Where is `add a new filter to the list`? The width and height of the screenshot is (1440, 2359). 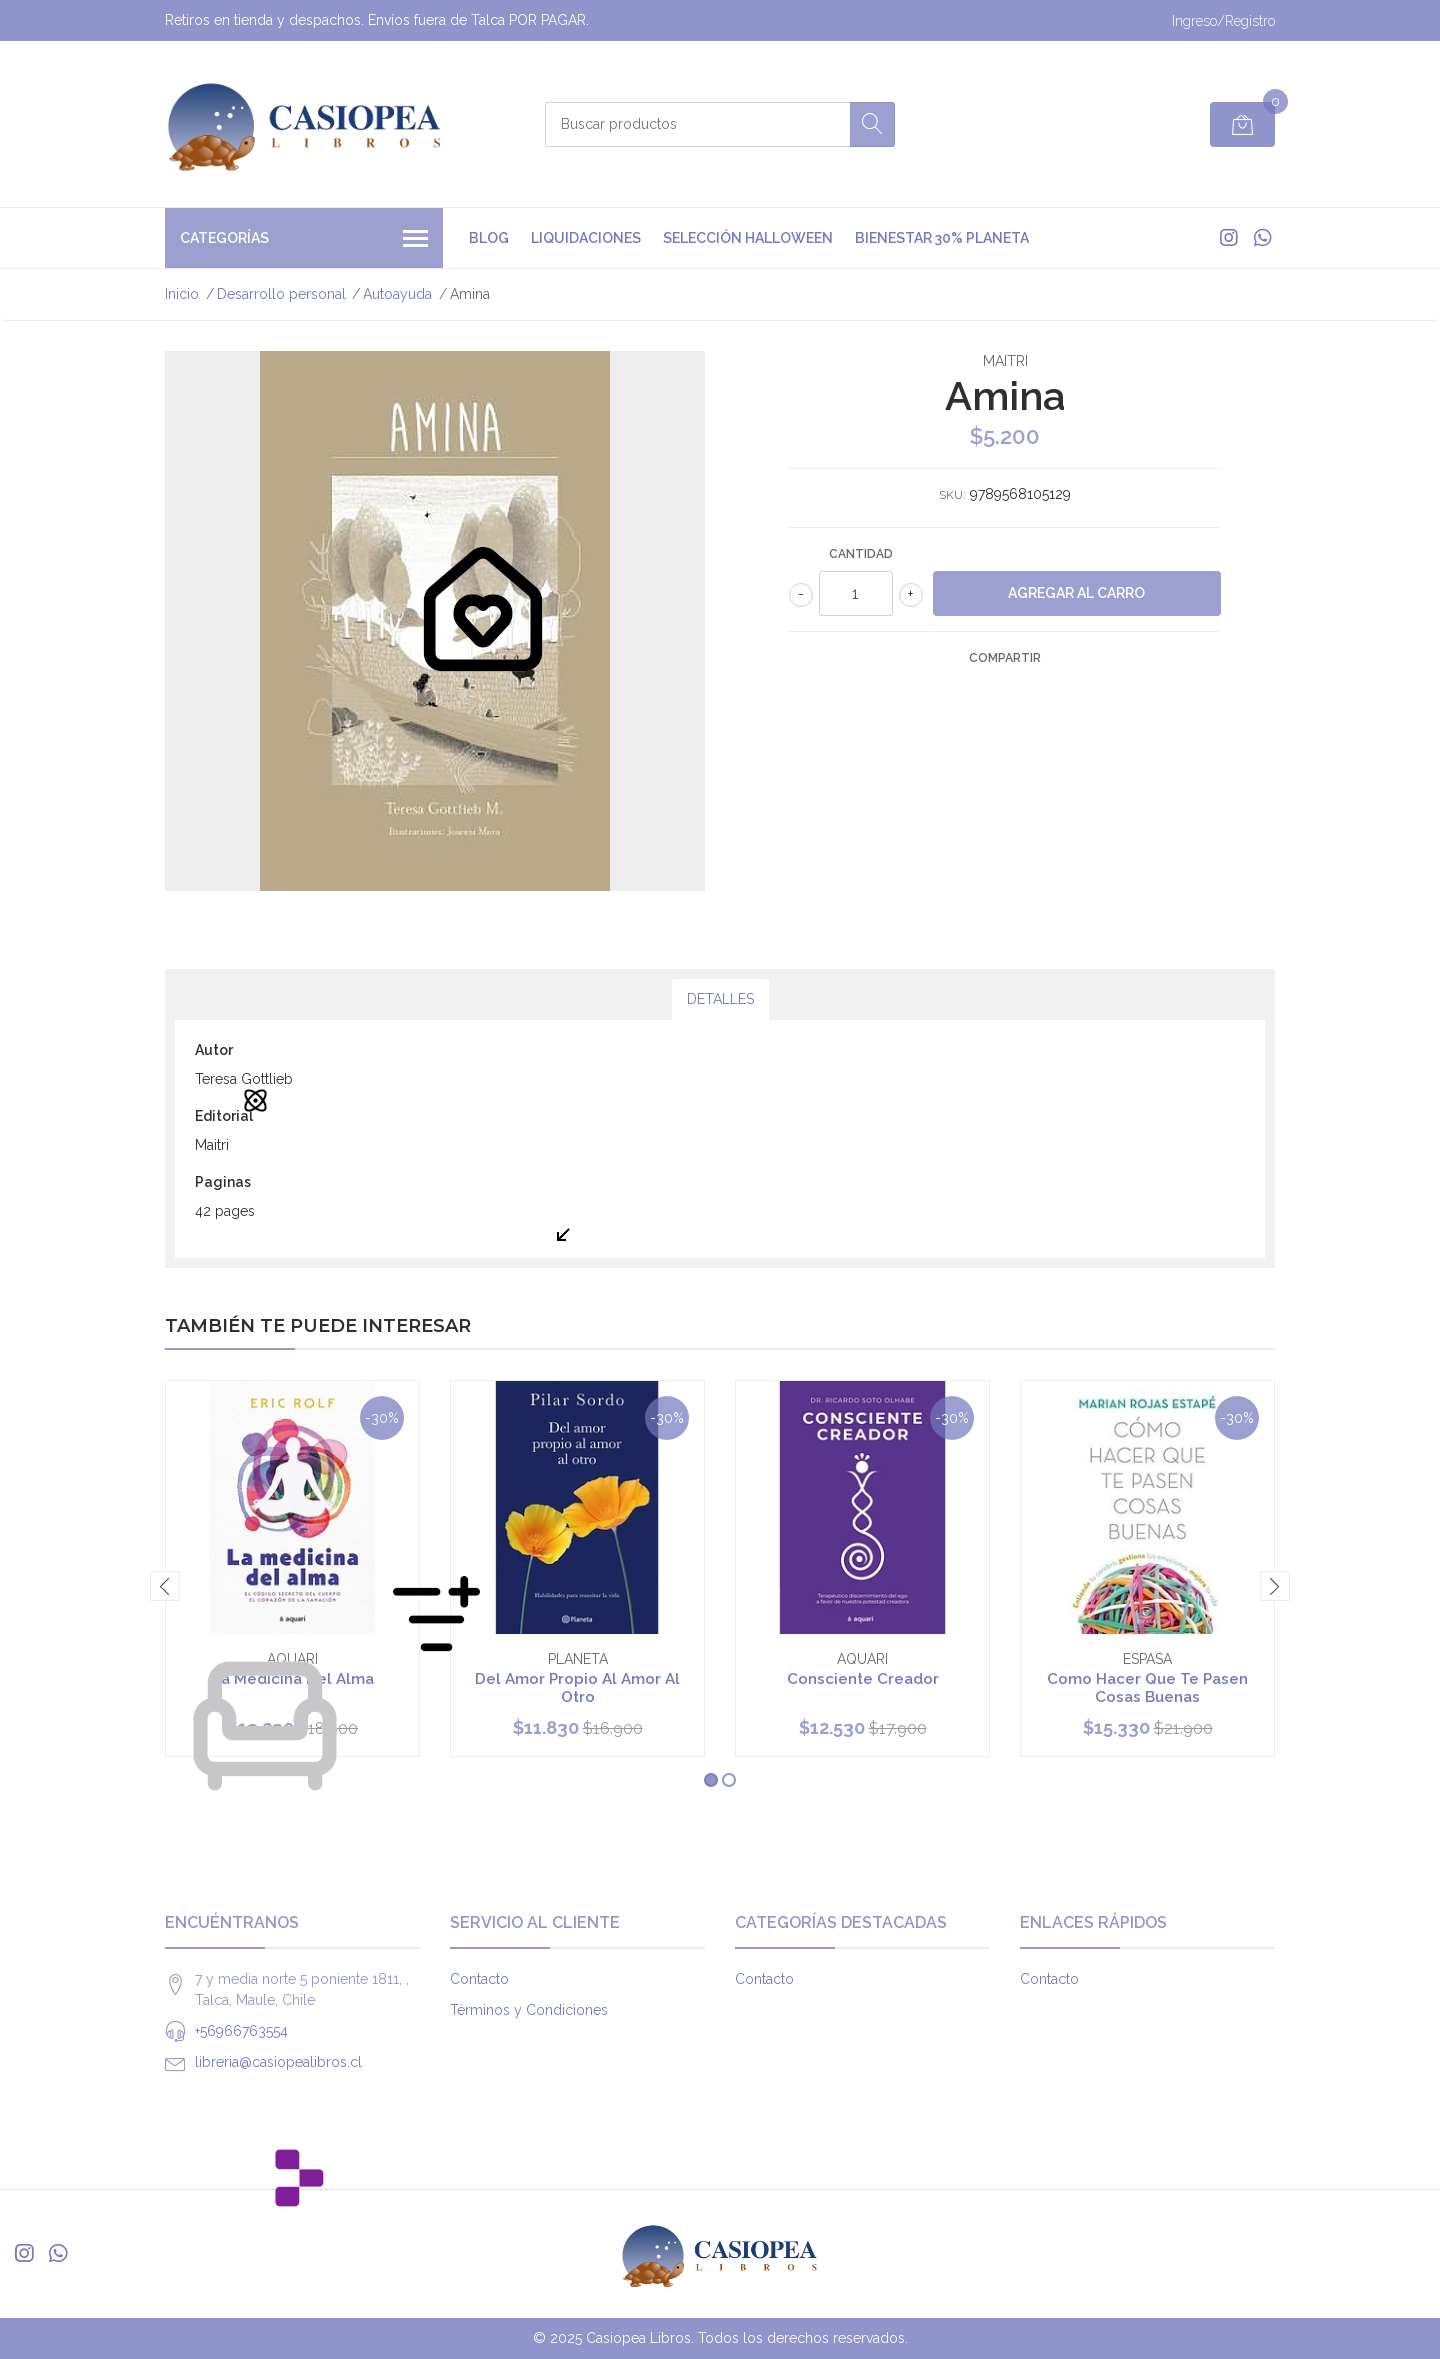 add a new filter to the list is located at coordinates (436, 1619).